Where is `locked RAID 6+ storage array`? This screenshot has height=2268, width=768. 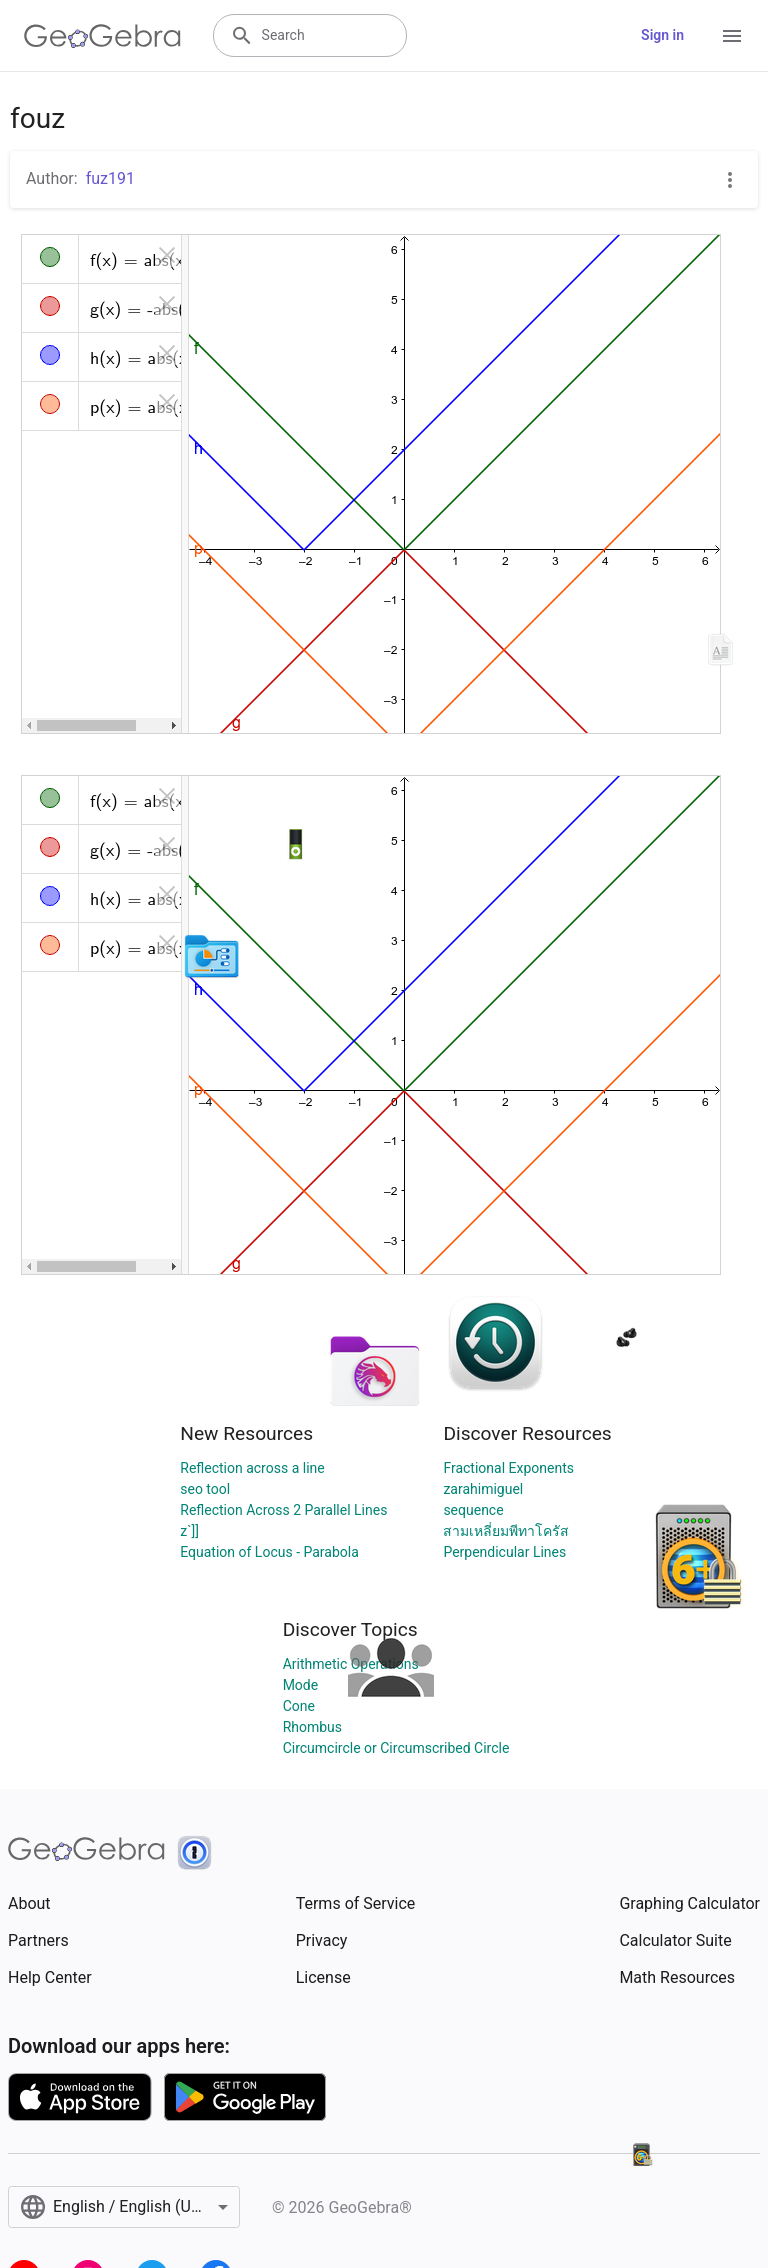 locked RAID 6+ storage array is located at coordinates (641, 2154).